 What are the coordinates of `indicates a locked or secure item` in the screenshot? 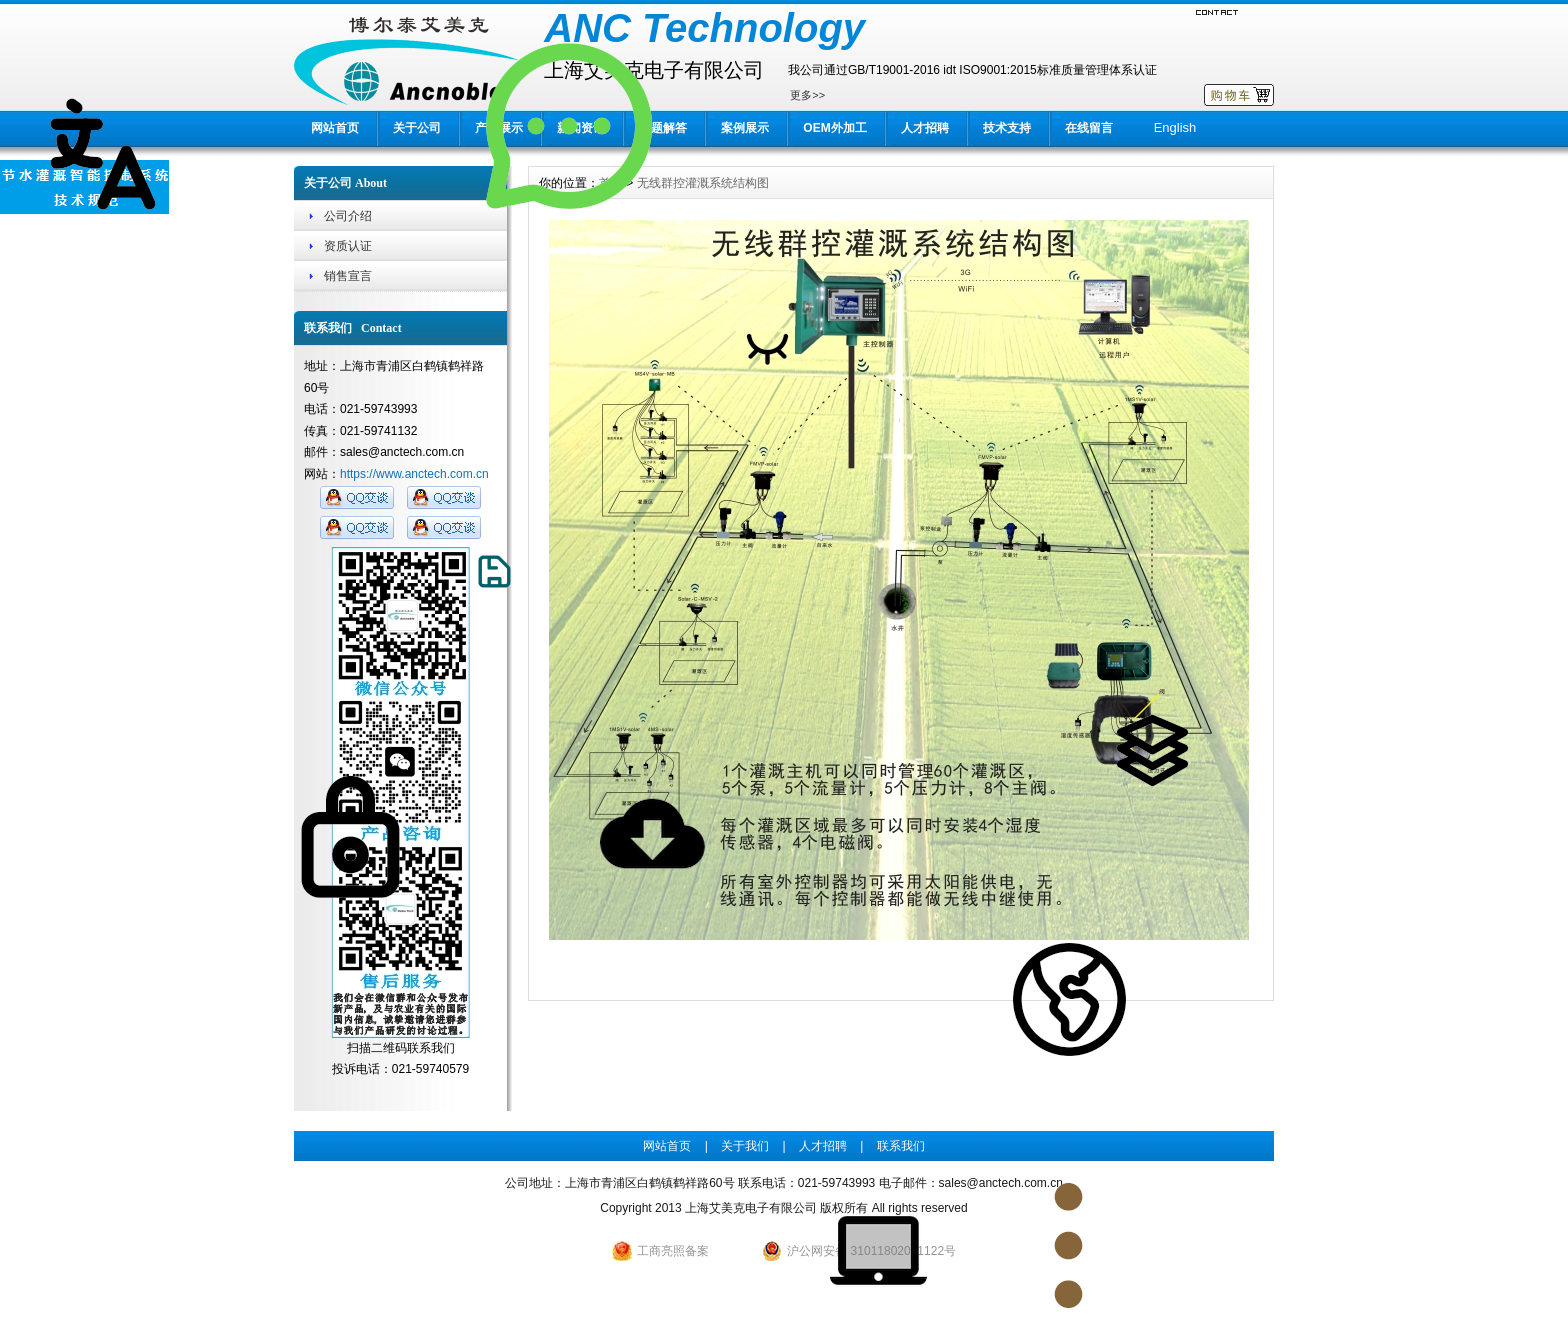 It's located at (350, 836).